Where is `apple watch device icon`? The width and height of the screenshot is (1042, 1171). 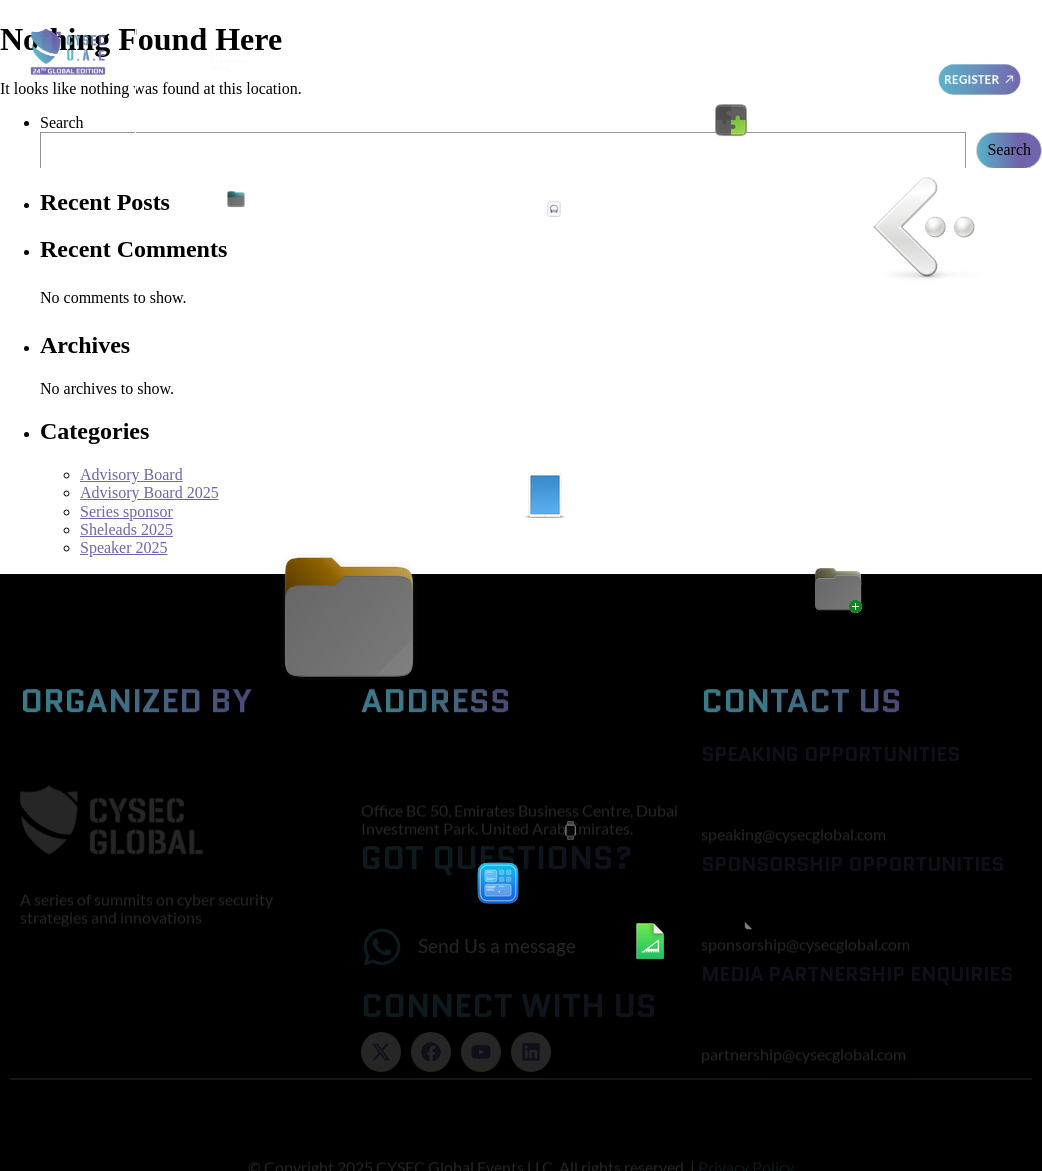
apple watch device icon is located at coordinates (570, 830).